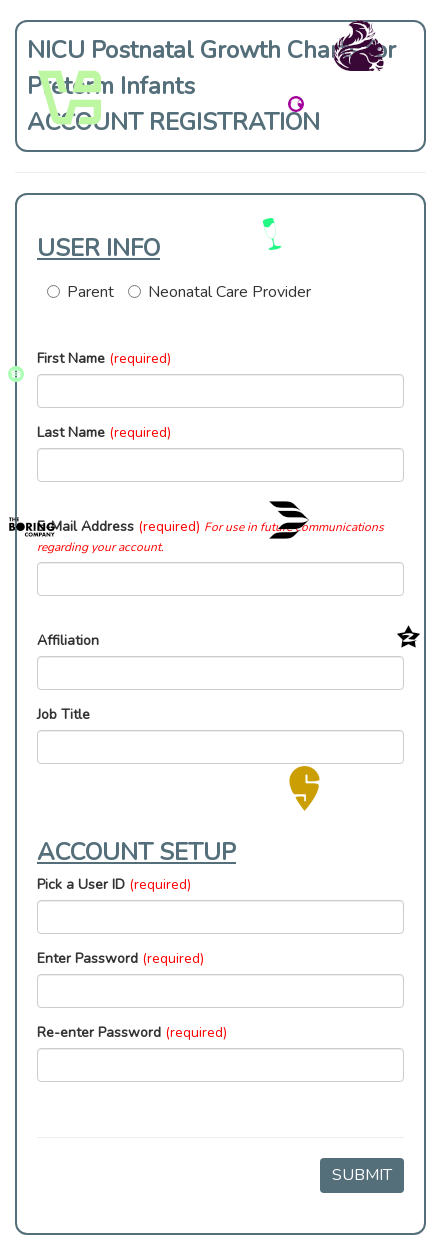  I want to click on open VirtualBox virtual machine manager, so click(69, 97).